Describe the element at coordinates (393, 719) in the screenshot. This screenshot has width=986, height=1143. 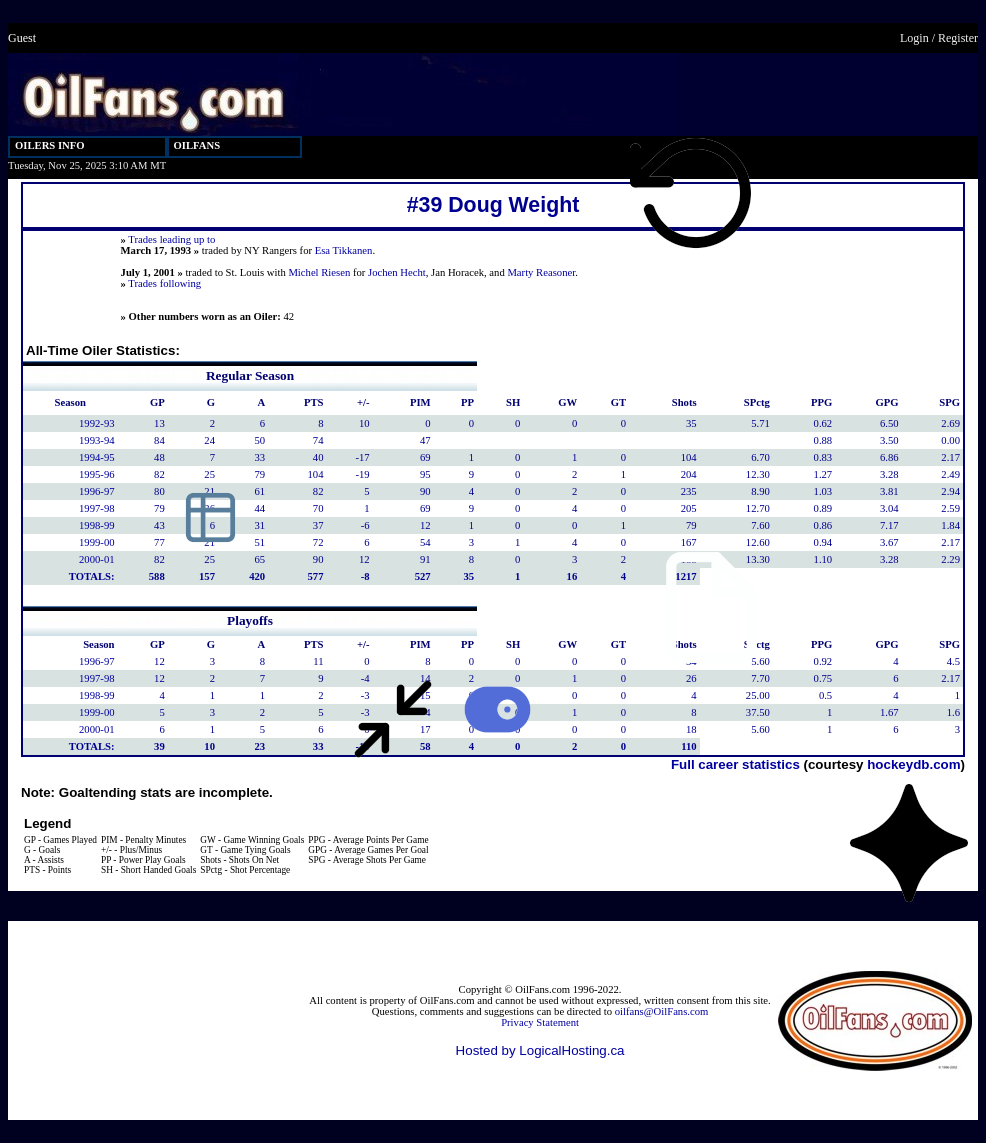
I see `minimize or collapse the current window` at that location.